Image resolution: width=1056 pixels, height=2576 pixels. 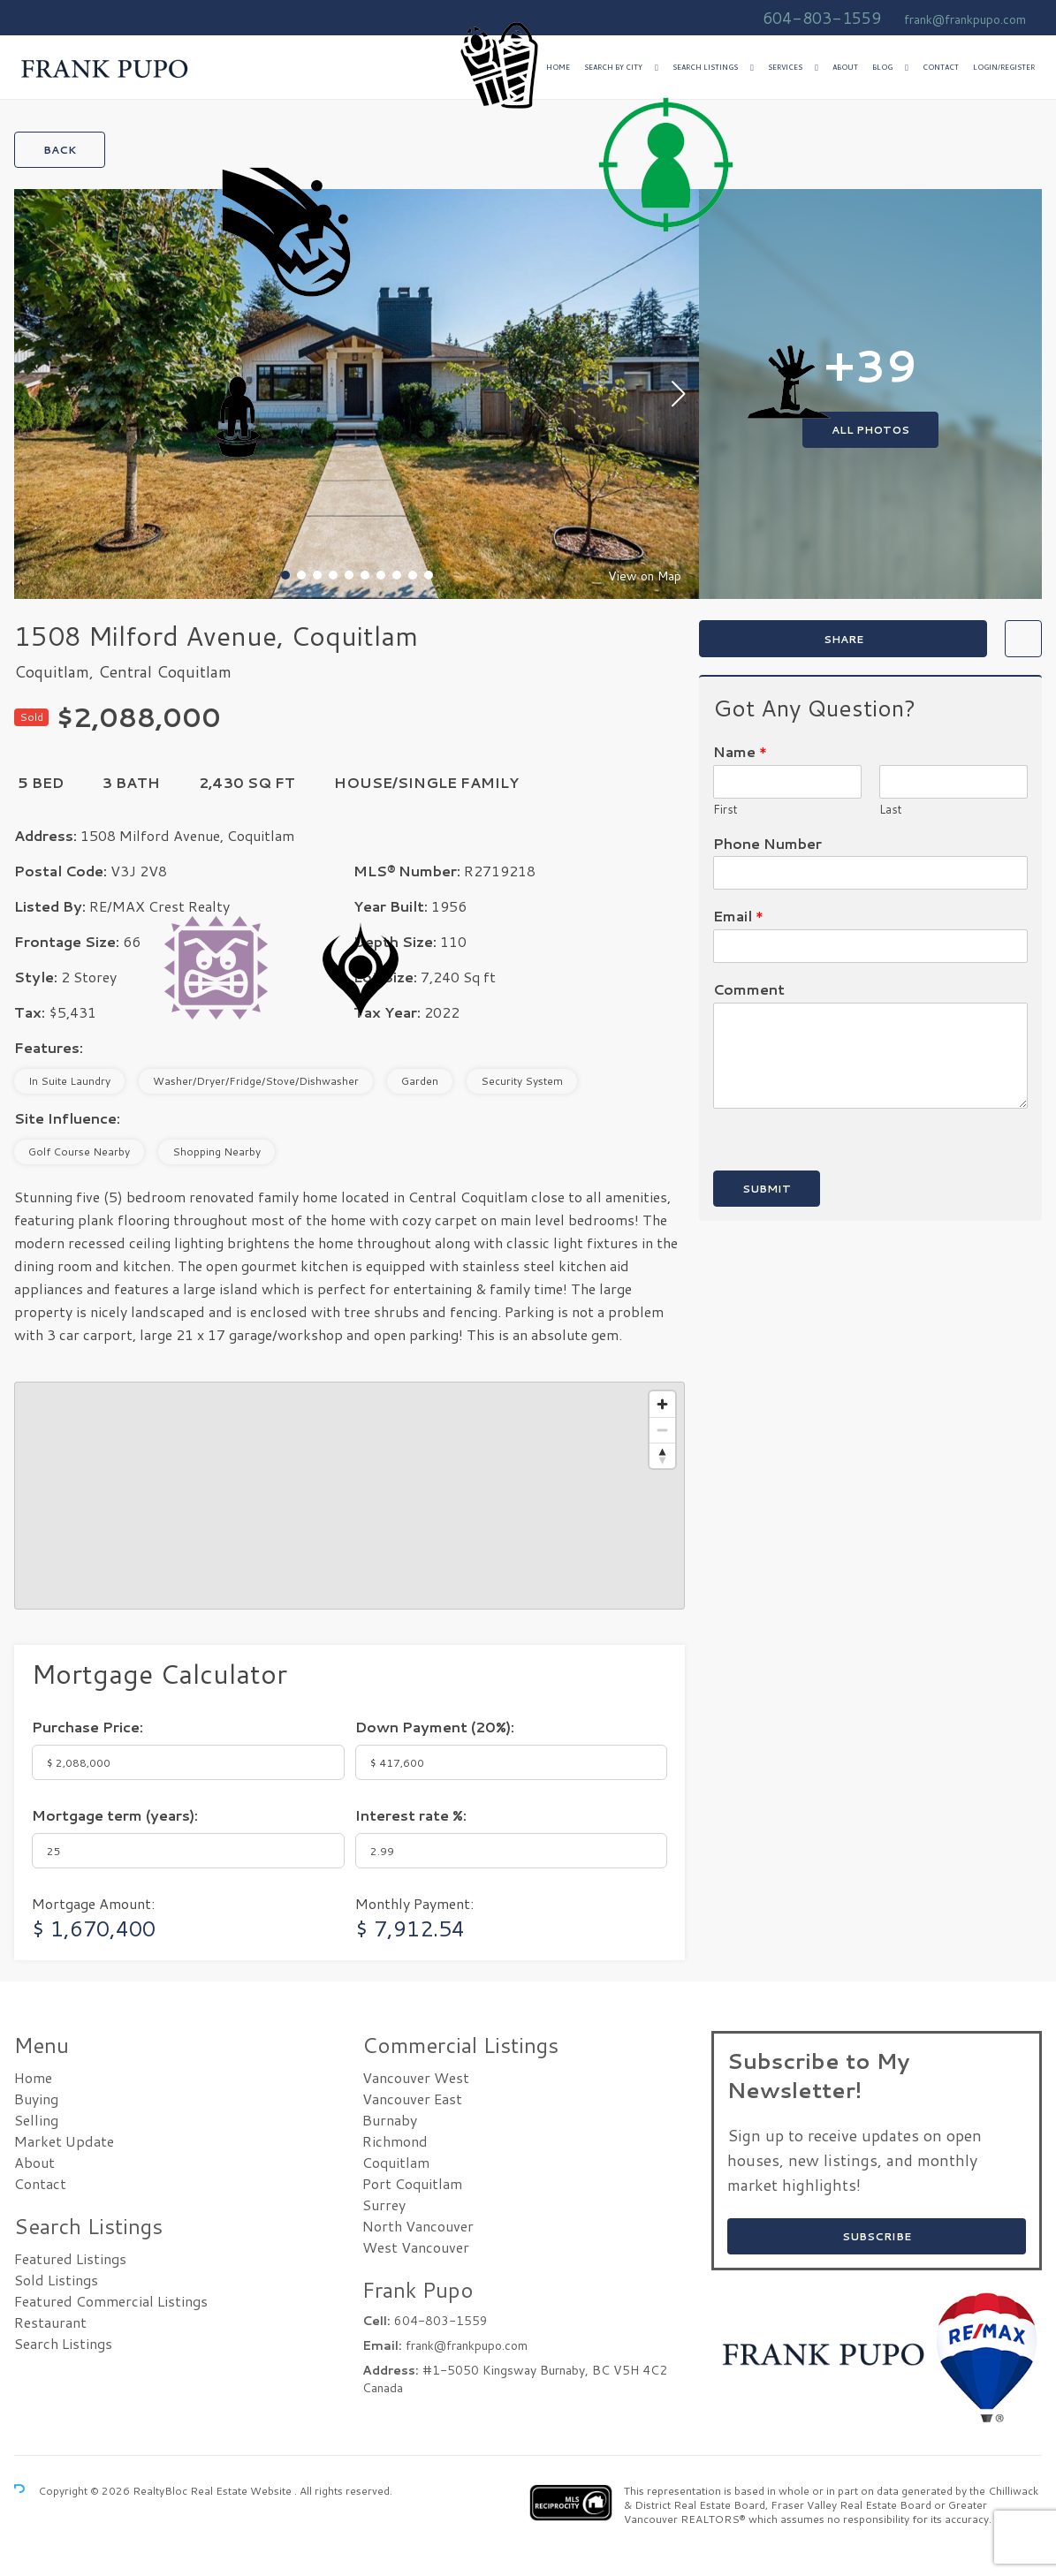 I want to click on thwomp enemy character from super mario games, so click(x=216, y=967).